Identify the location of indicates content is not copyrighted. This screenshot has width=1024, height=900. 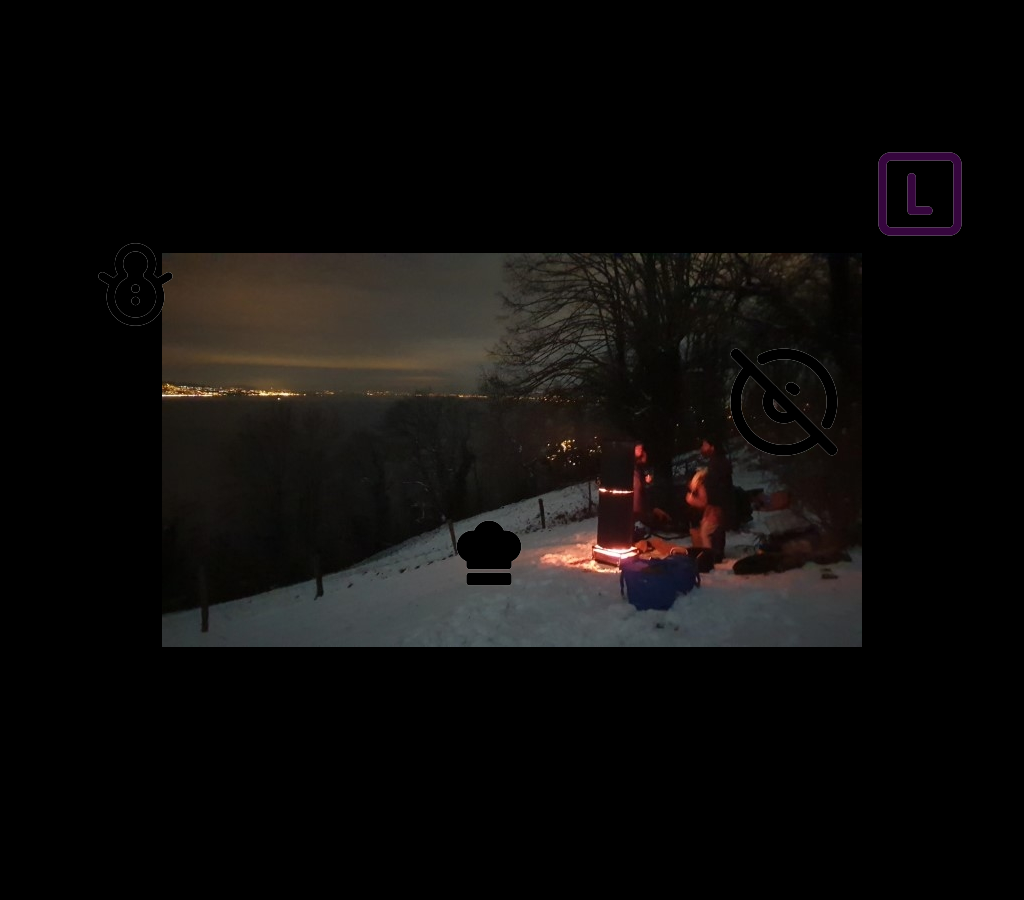
(784, 402).